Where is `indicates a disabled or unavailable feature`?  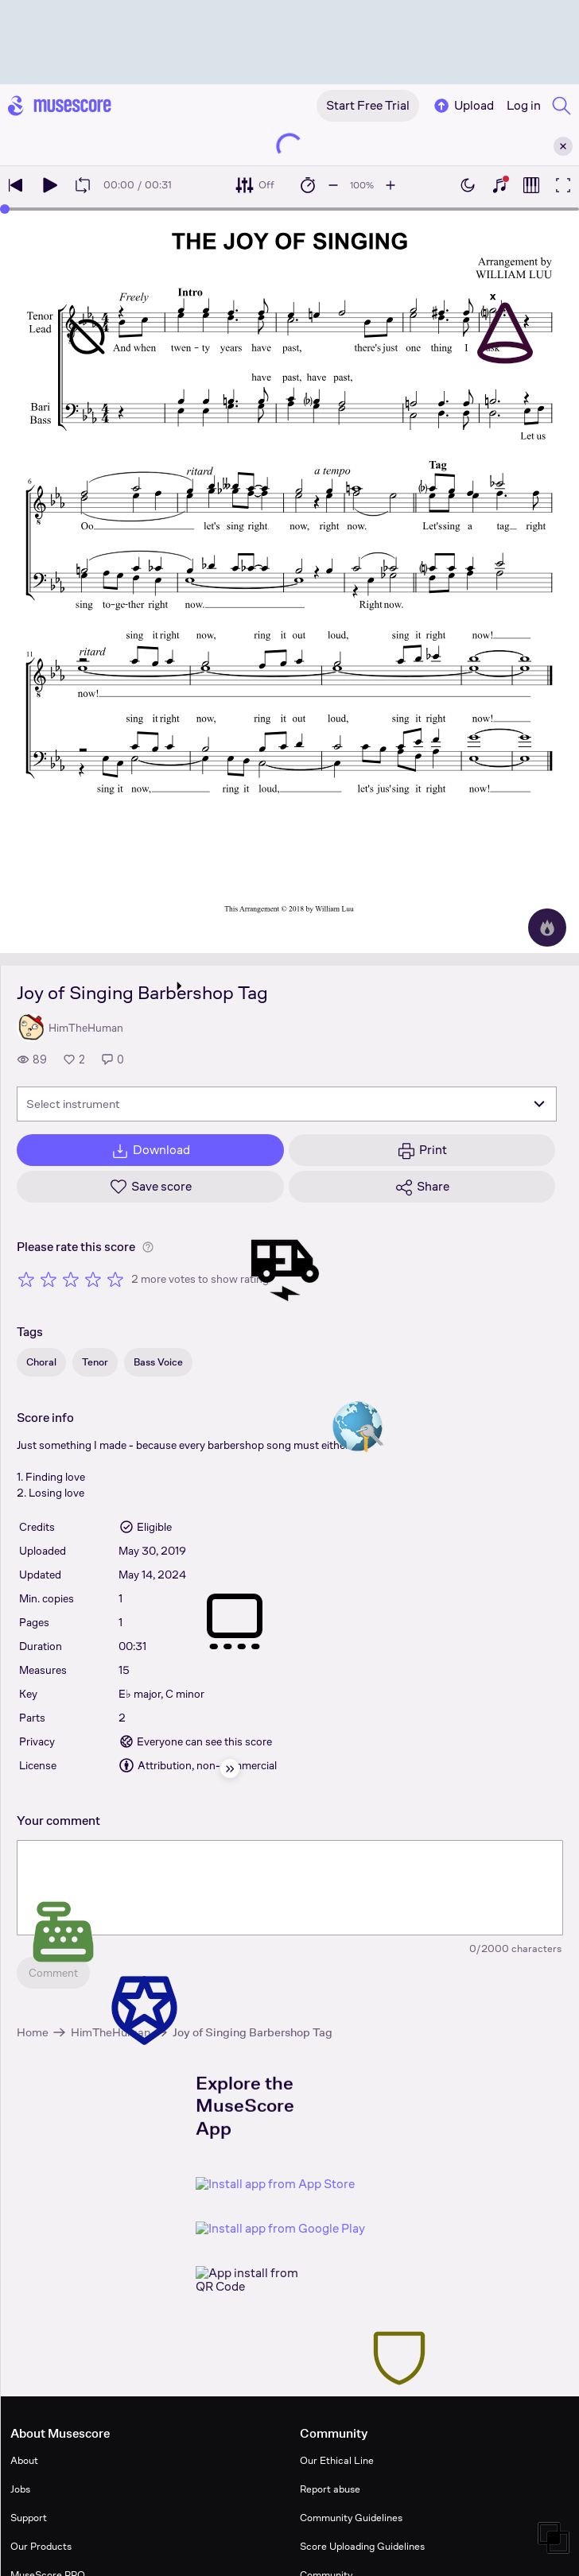 indicates a disabled or unavailable feature is located at coordinates (87, 336).